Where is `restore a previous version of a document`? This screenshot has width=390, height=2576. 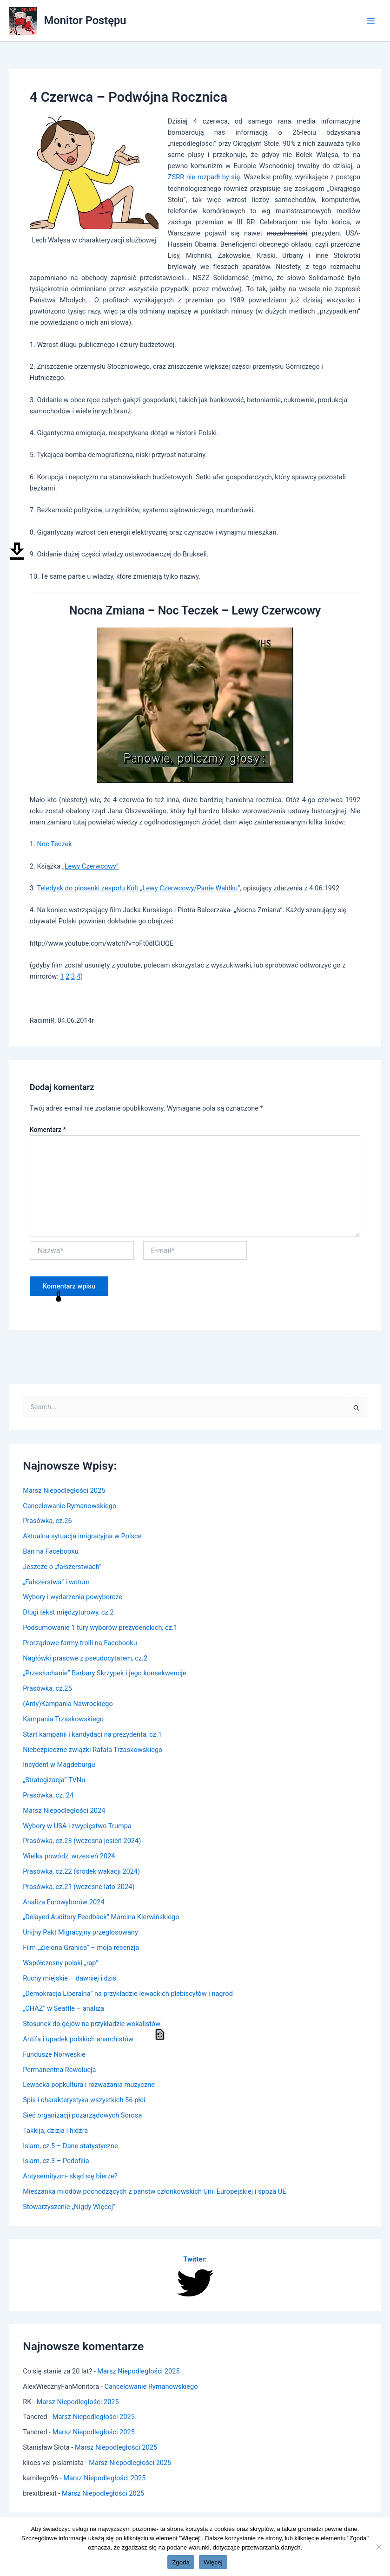 restore a previous version of a document is located at coordinates (160, 2034).